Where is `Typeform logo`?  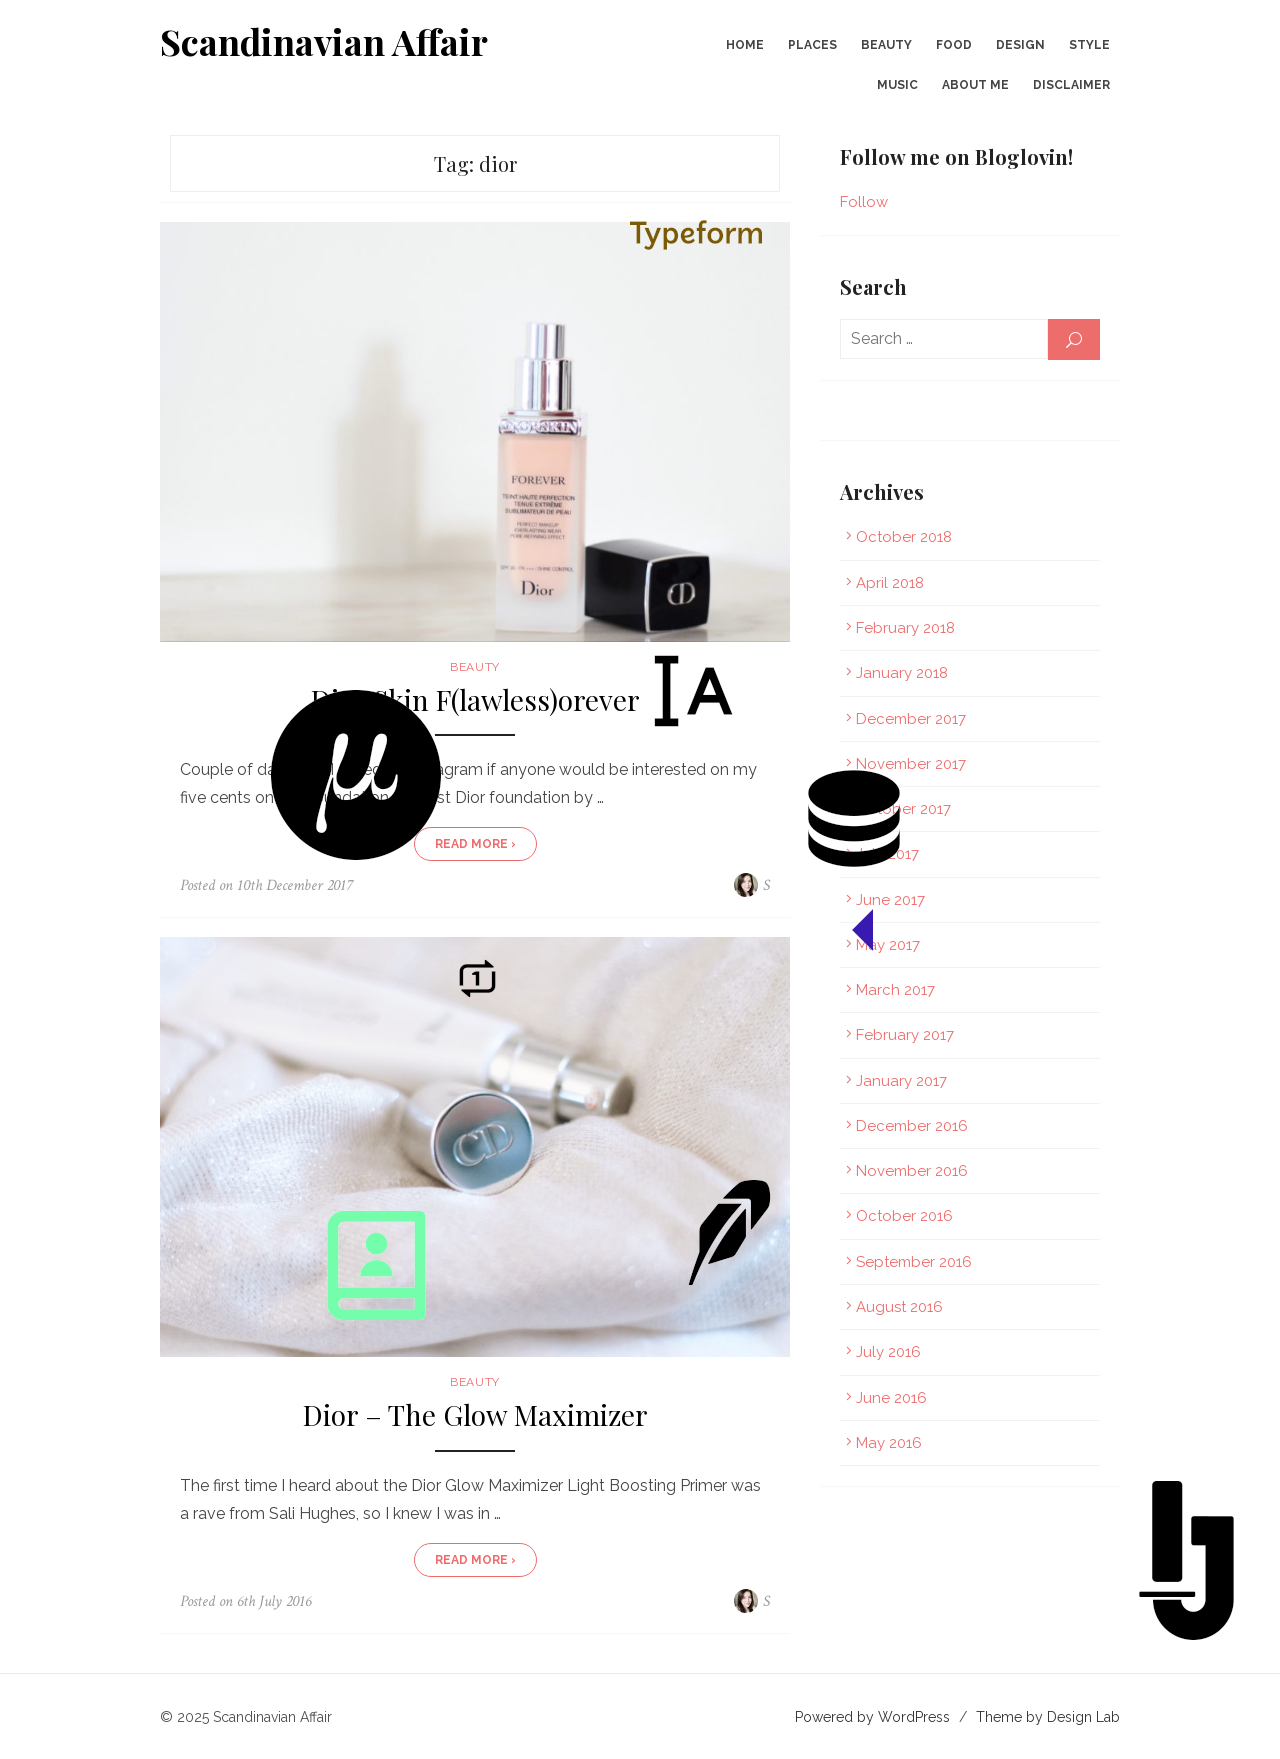
Typeform logo is located at coordinates (696, 235).